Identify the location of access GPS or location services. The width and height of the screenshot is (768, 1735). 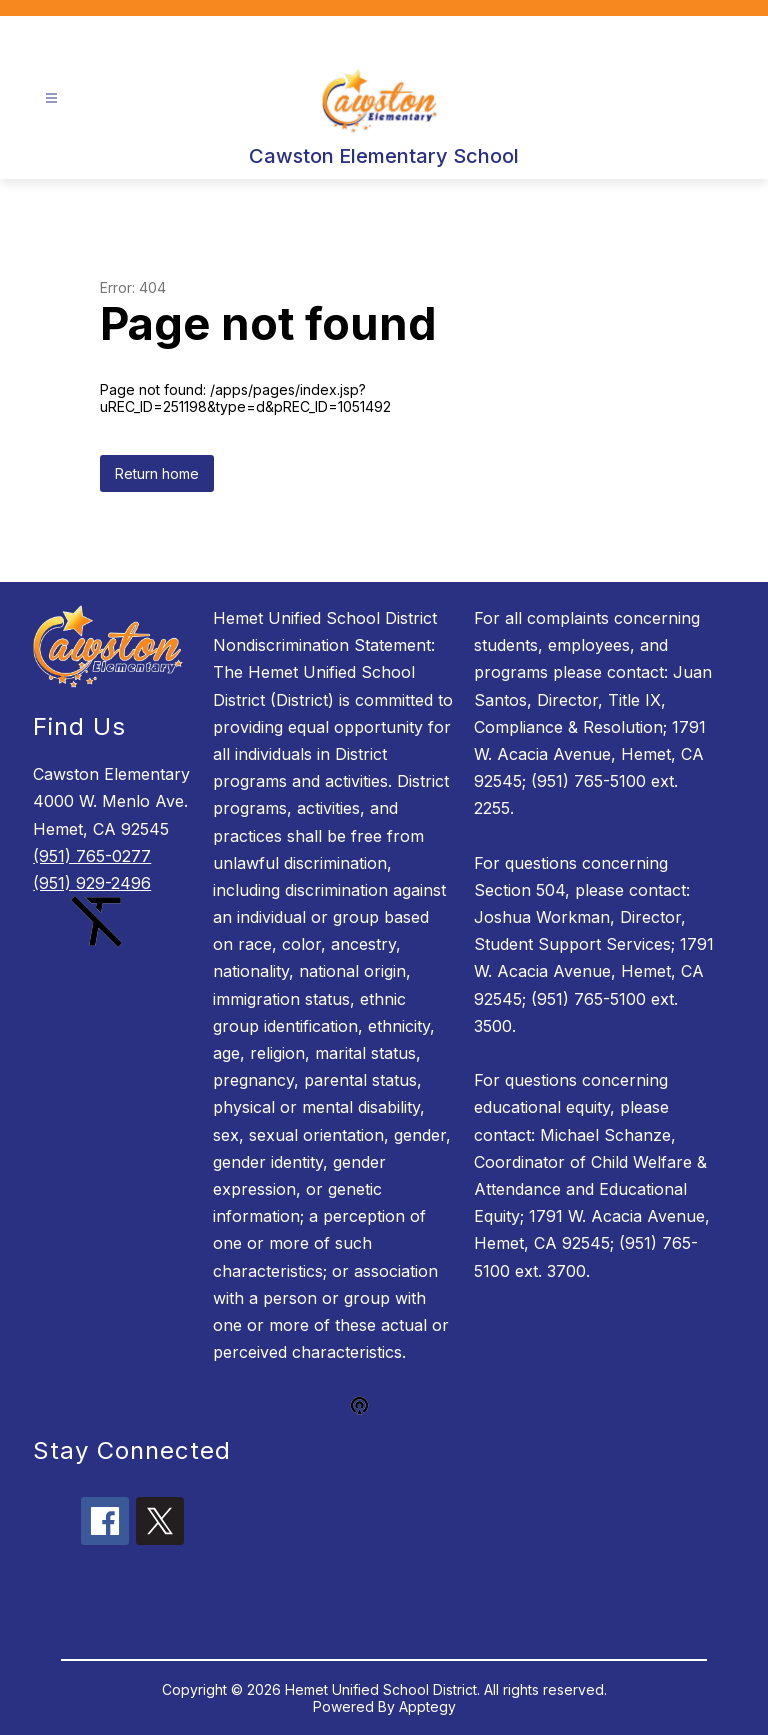
(359, 1405).